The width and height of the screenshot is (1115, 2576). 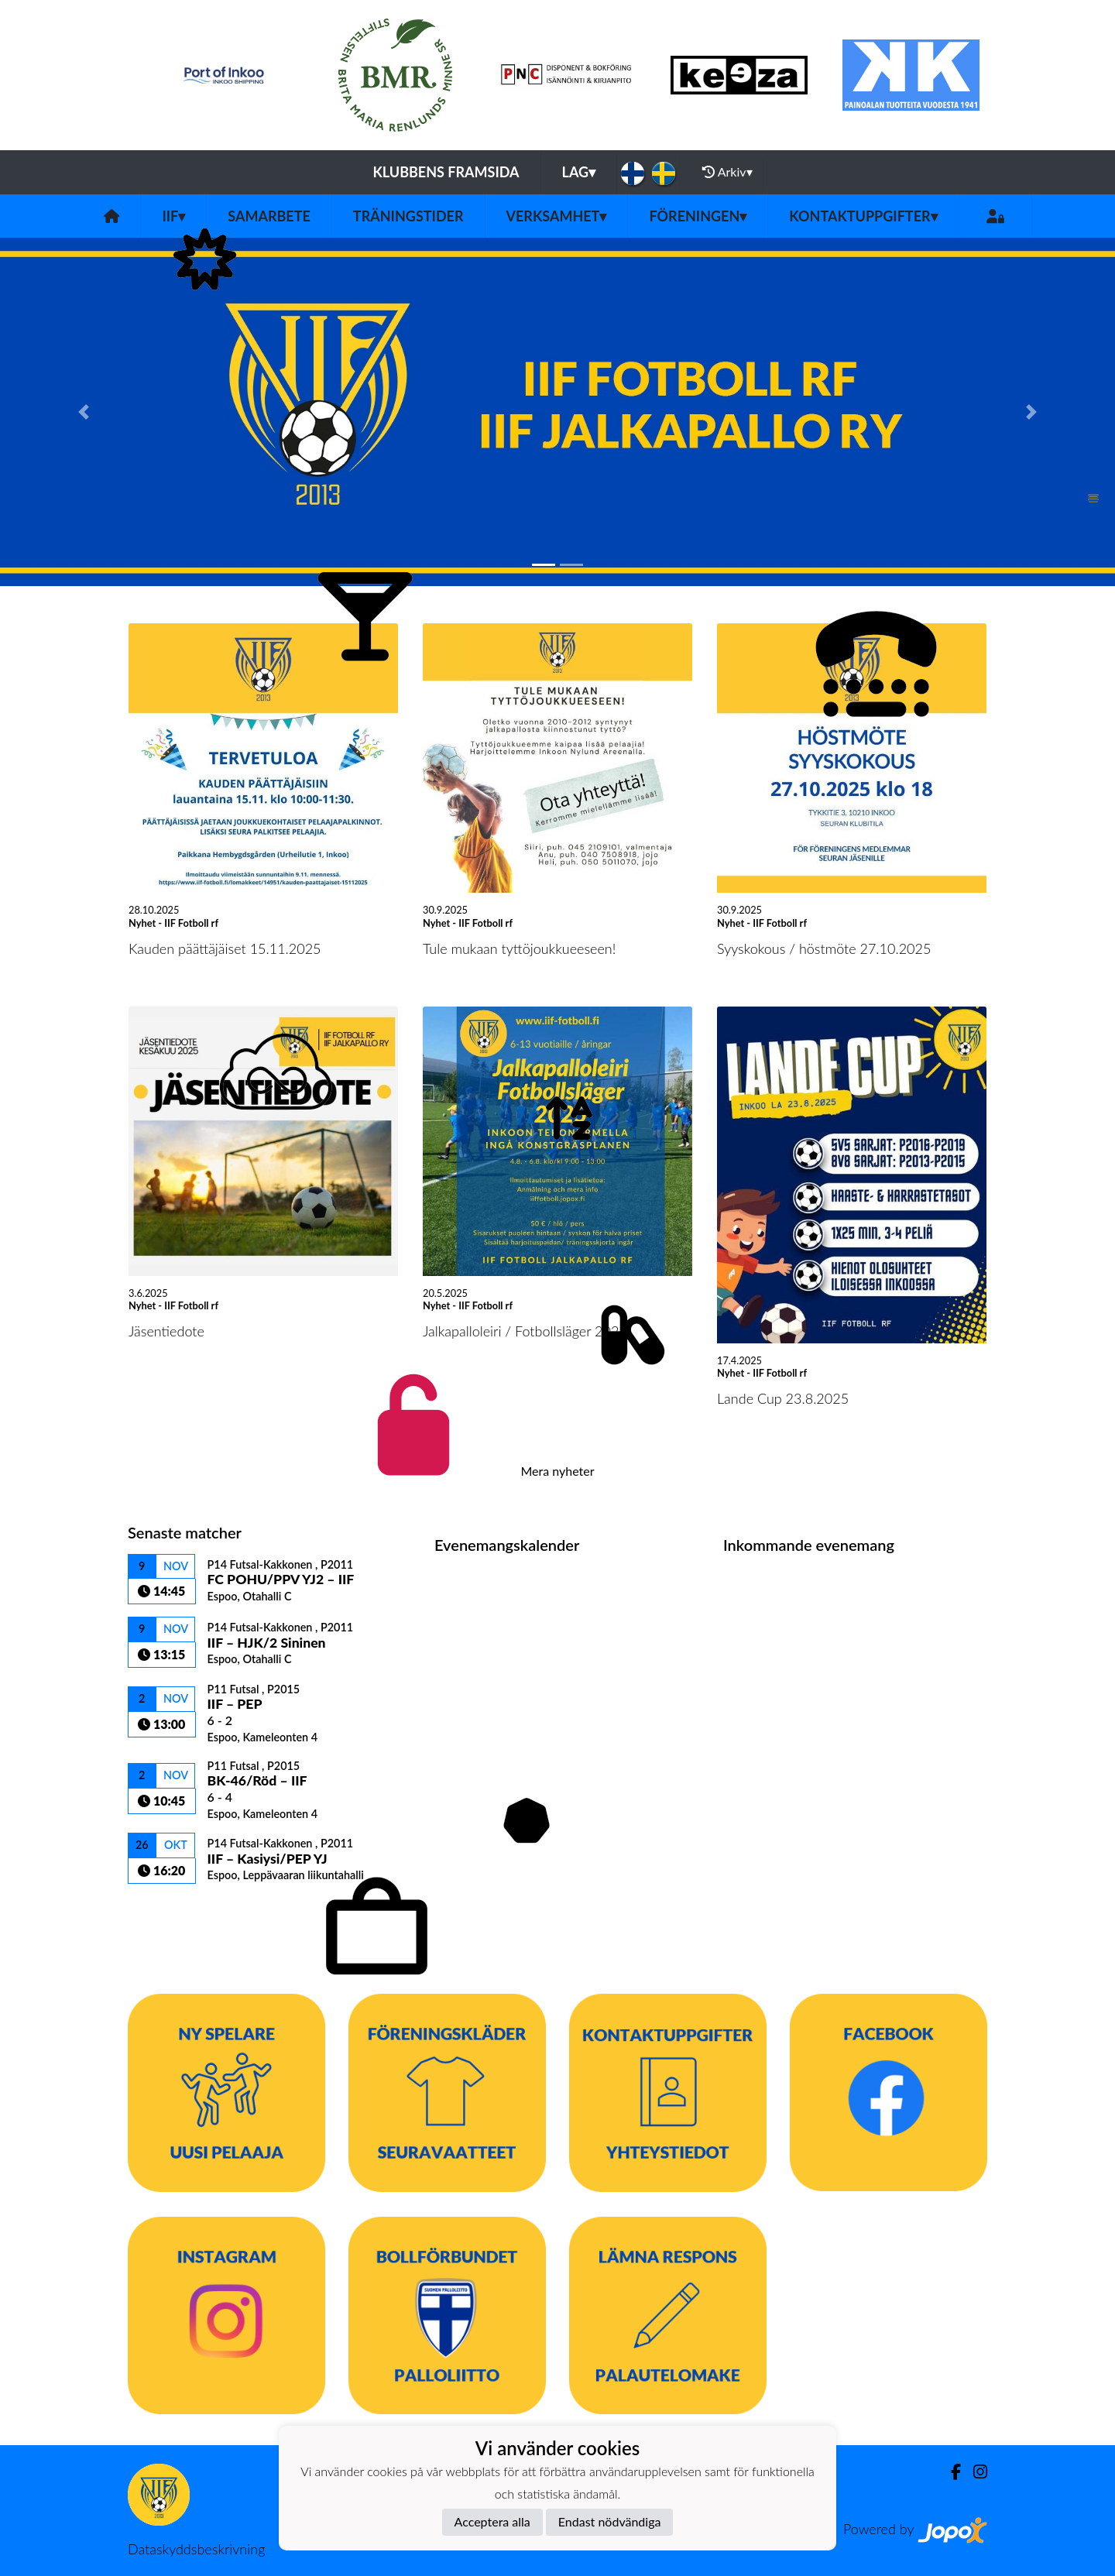 I want to click on access medication or pharmacy features, so click(x=631, y=1335).